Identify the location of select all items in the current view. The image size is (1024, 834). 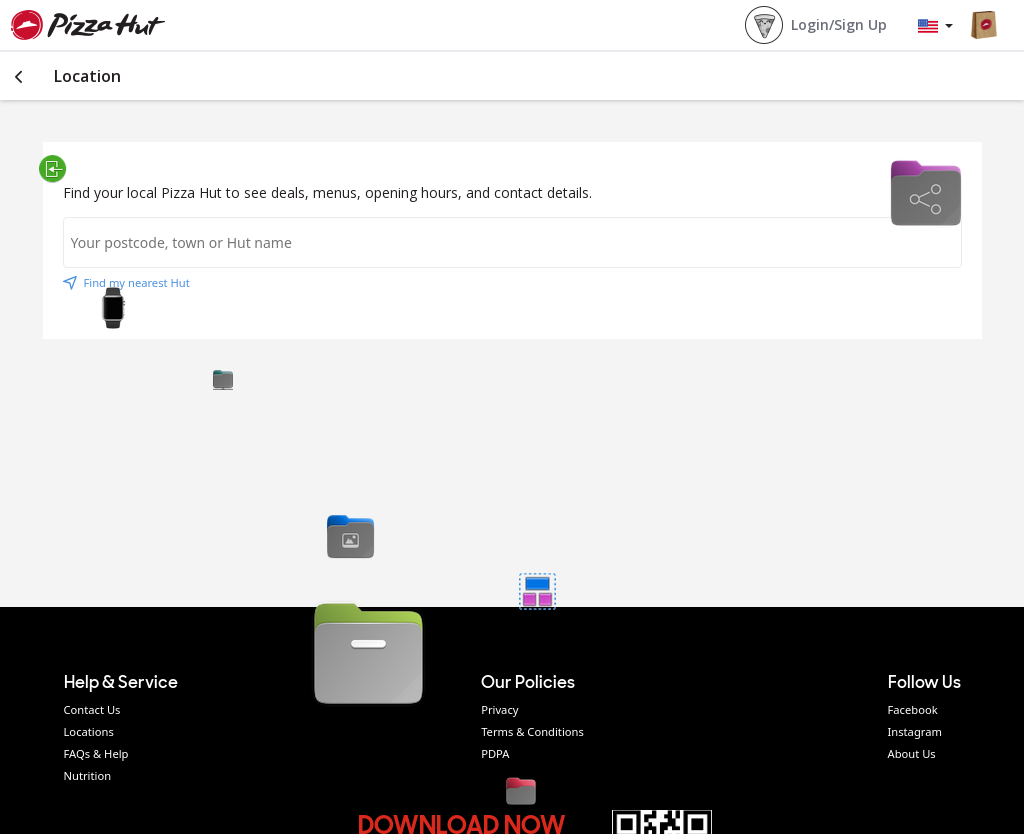
(537, 591).